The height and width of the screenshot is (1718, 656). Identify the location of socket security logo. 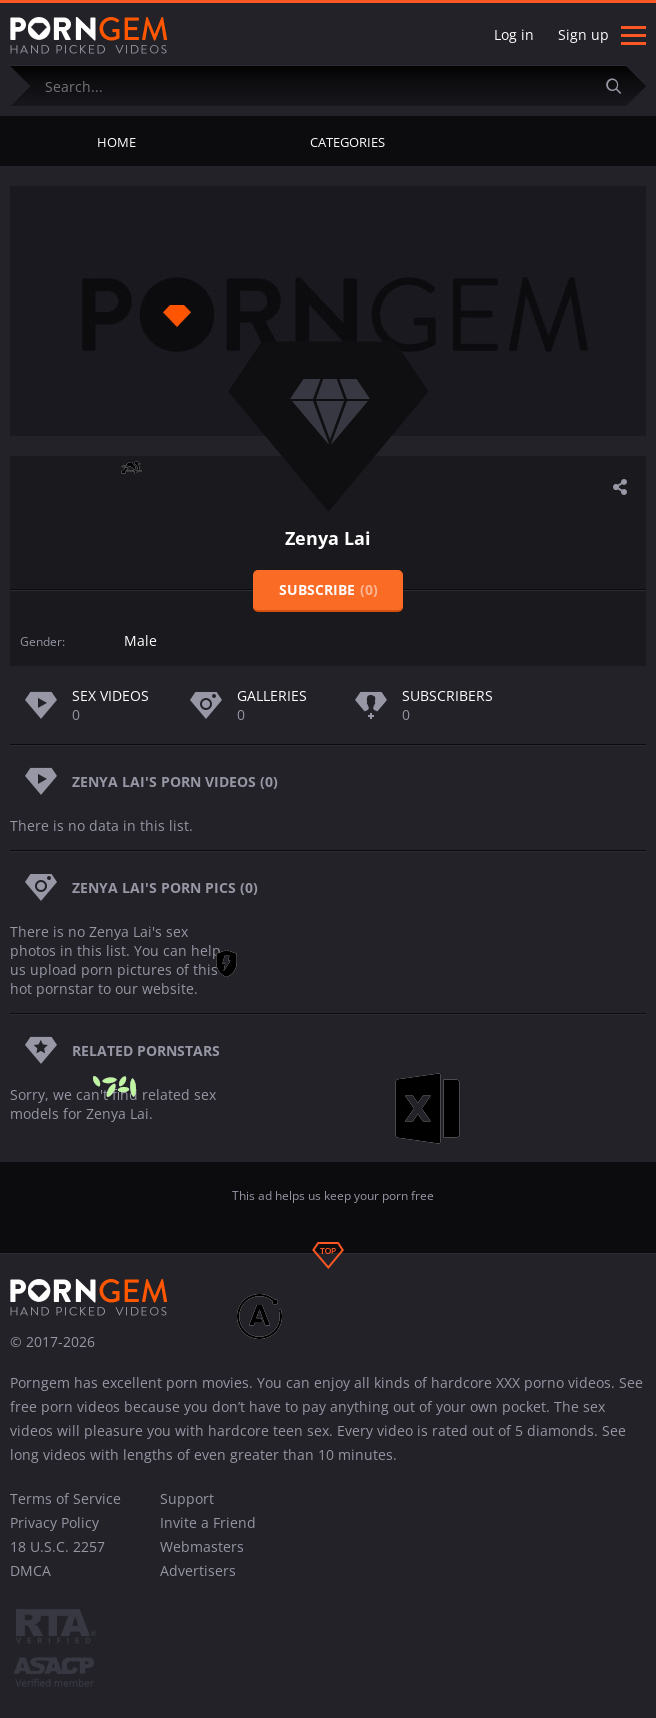
(226, 963).